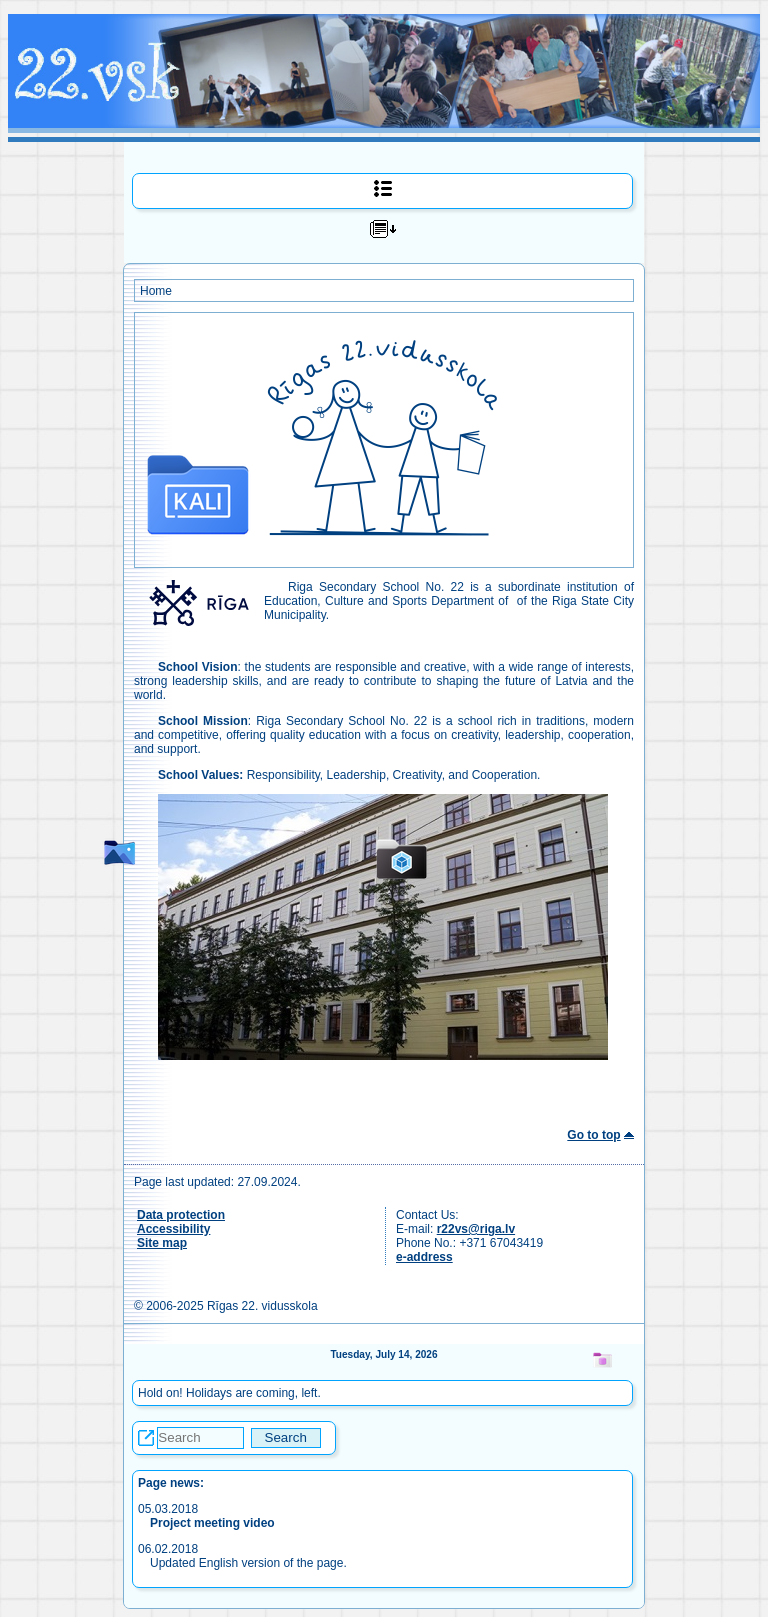 The height and width of the screenshot is (1617, 768). Describe the element at coordinates (197, 497) in the screenshot. I see `folder containing kali linux files or tools` at that location.